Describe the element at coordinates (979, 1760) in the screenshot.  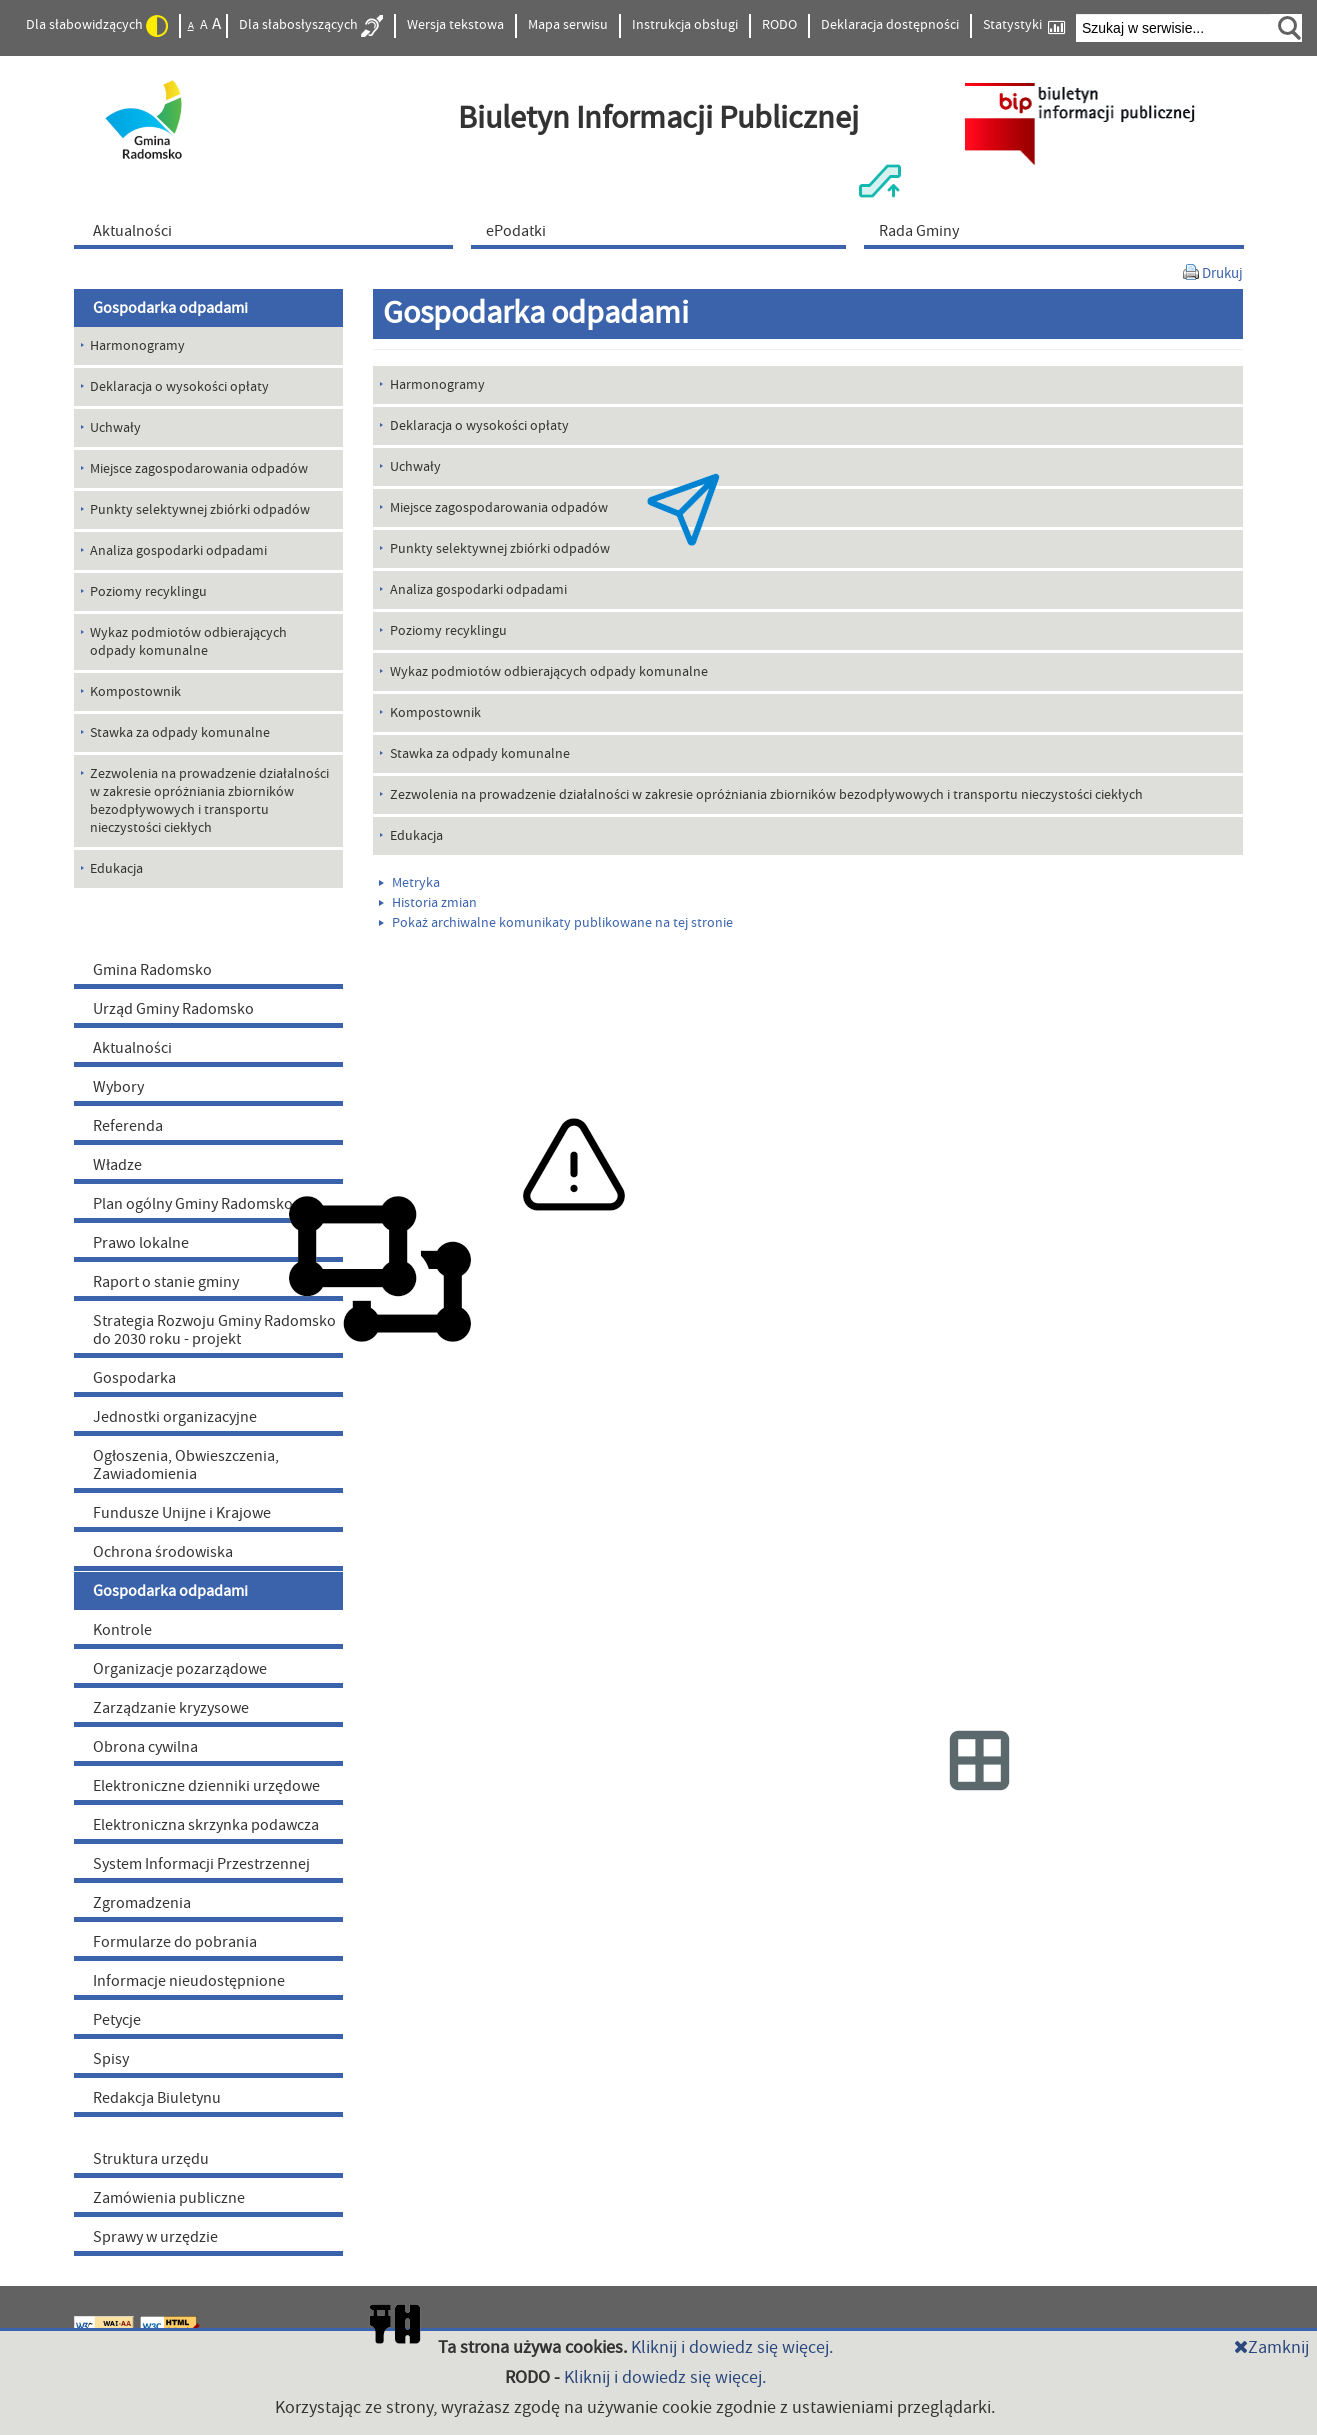
I see `switch to grid view` at that location.